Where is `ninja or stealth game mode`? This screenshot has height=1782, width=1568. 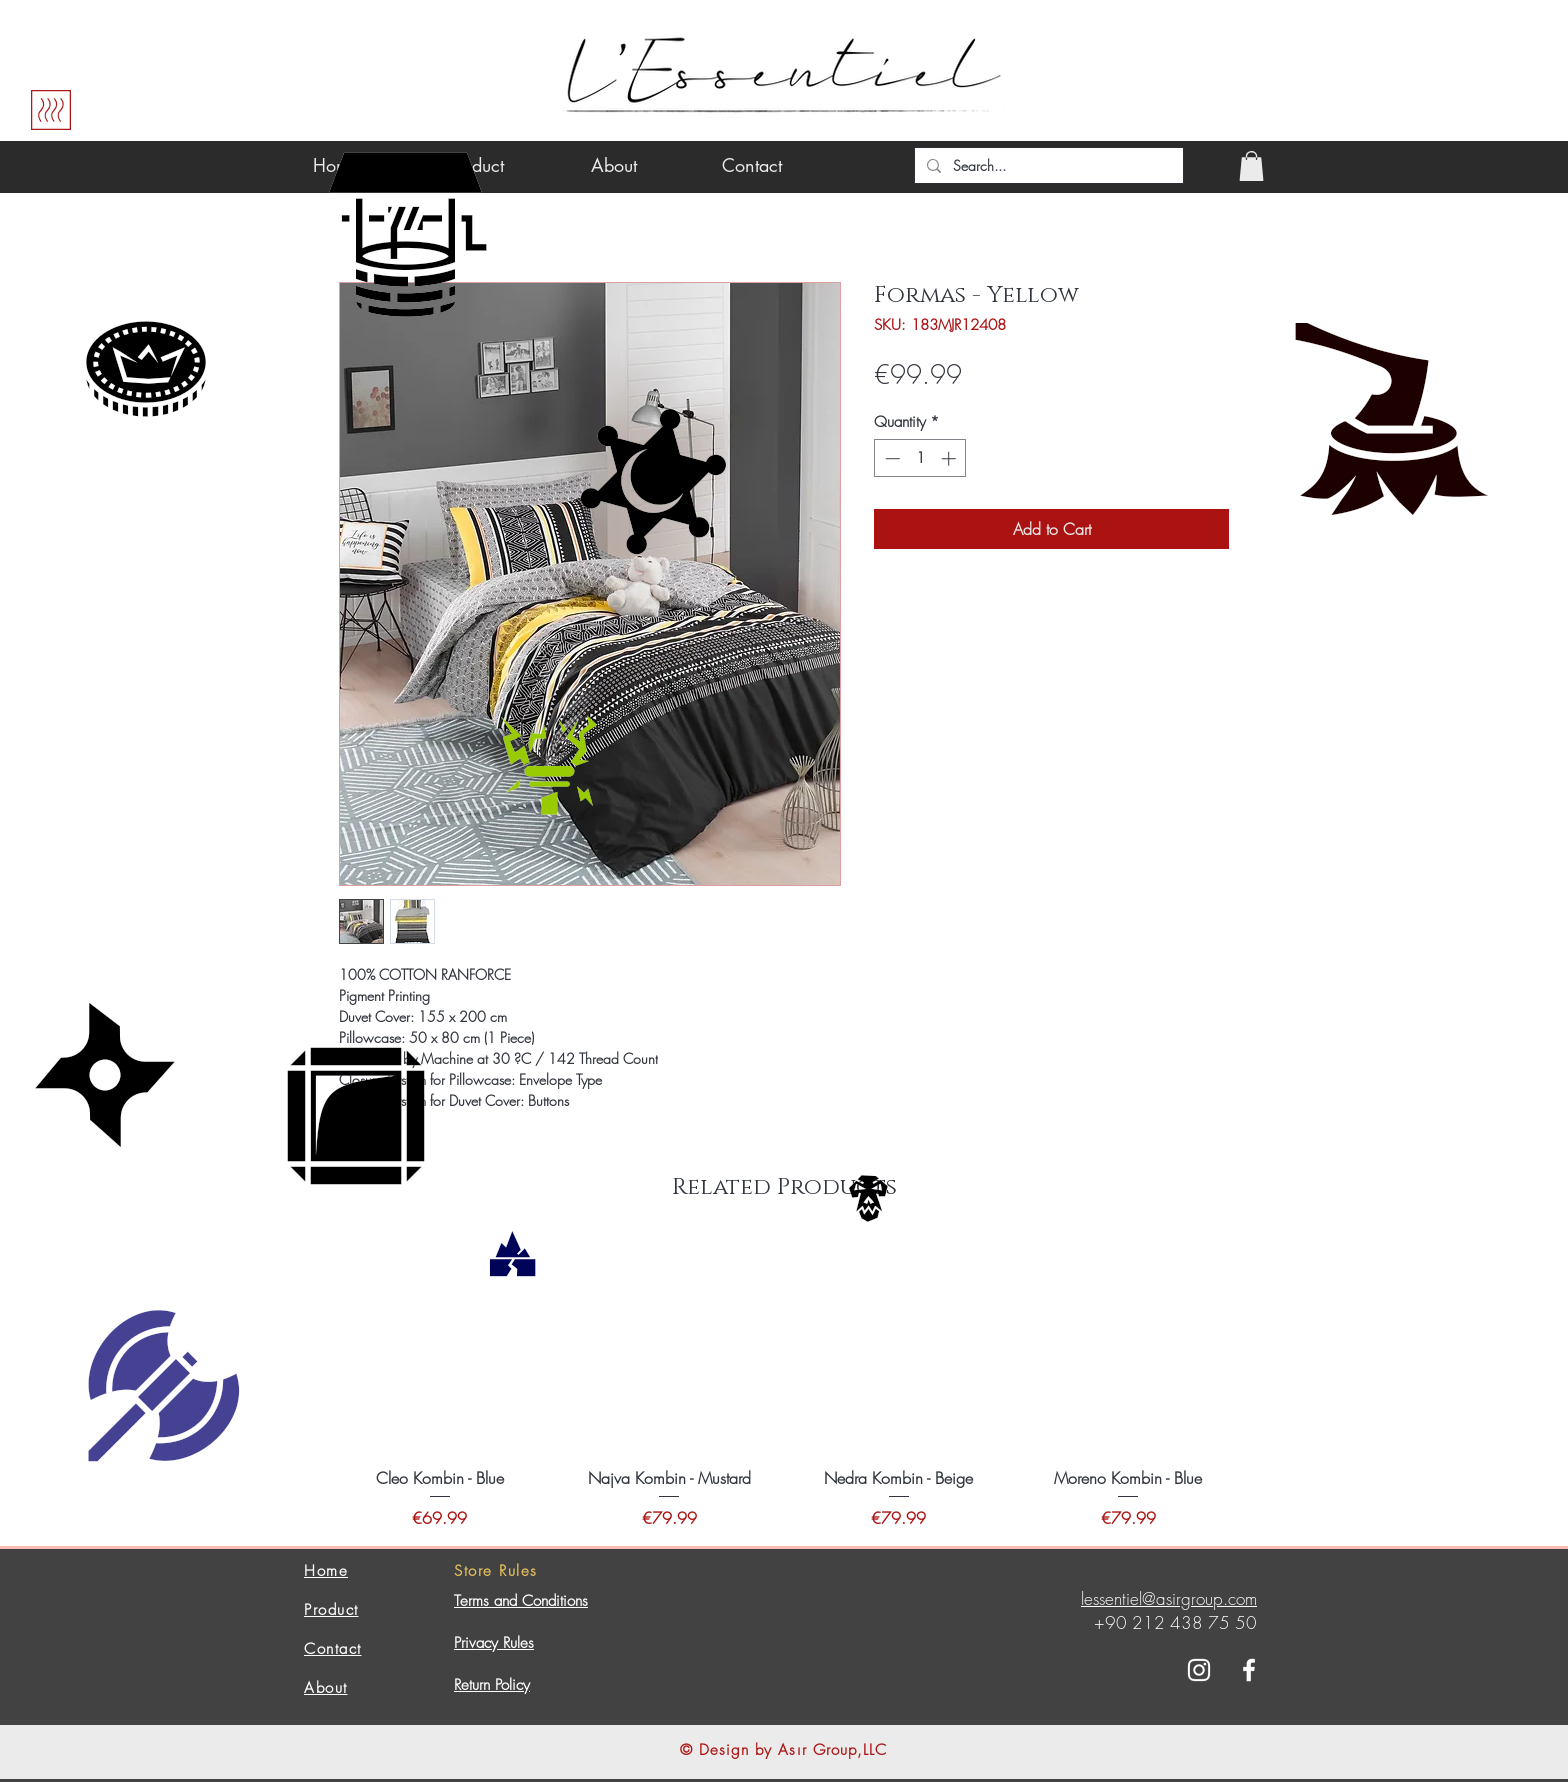 ninja or stealth game mode is located at coordinates (105, 1075).